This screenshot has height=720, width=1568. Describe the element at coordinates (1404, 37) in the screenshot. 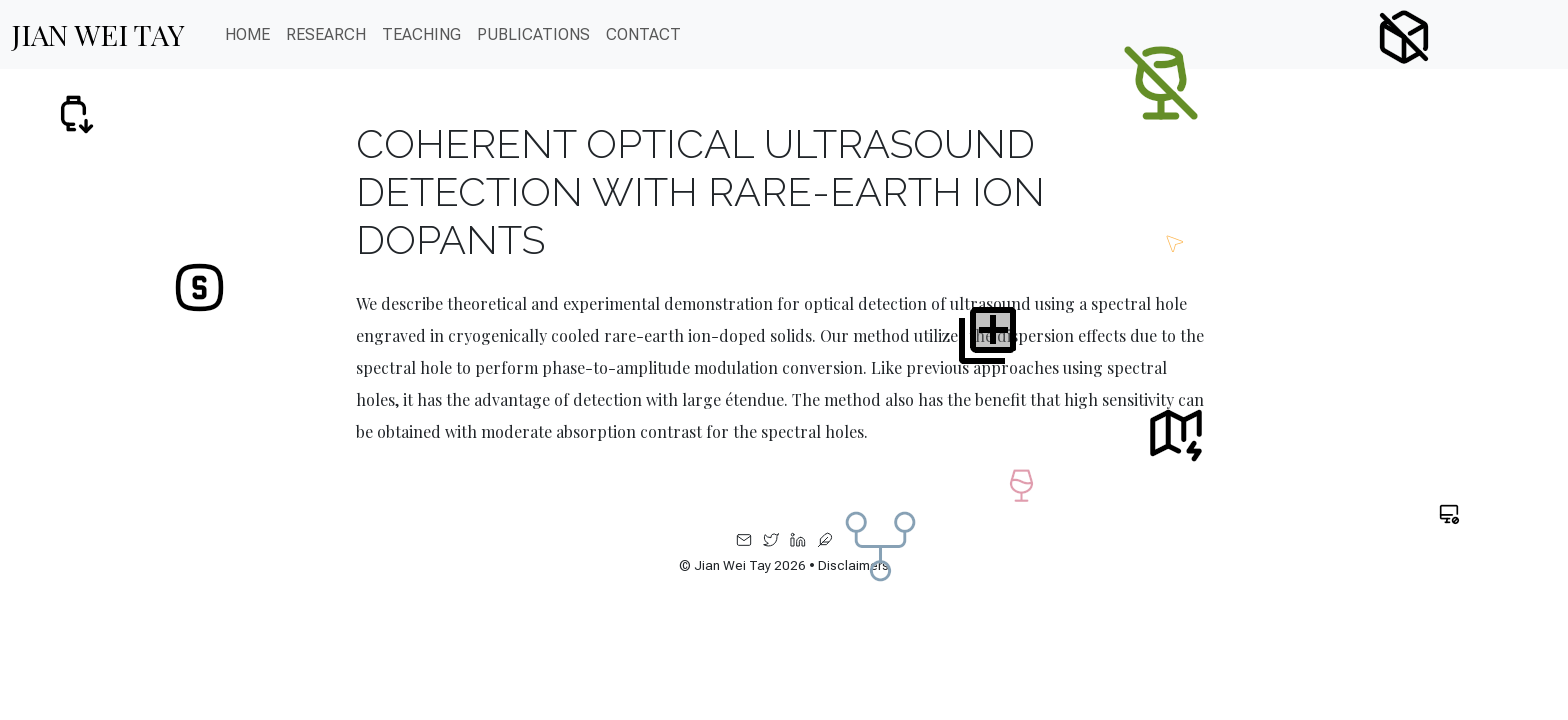

I see `3D view disabled or unavailable` at that location.